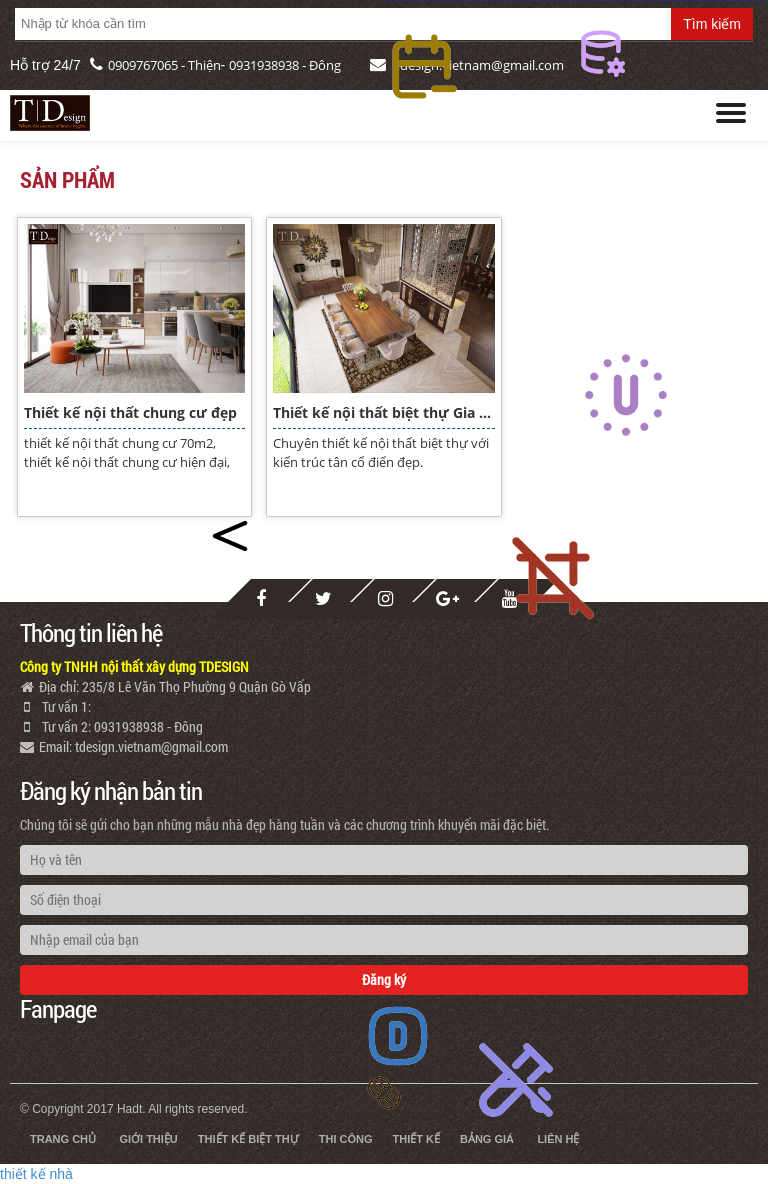  What do you see at coordinates (516, 1080) in the screenshot?
I see `disable or stop testing functionality` at bounding box center [516, 1080].